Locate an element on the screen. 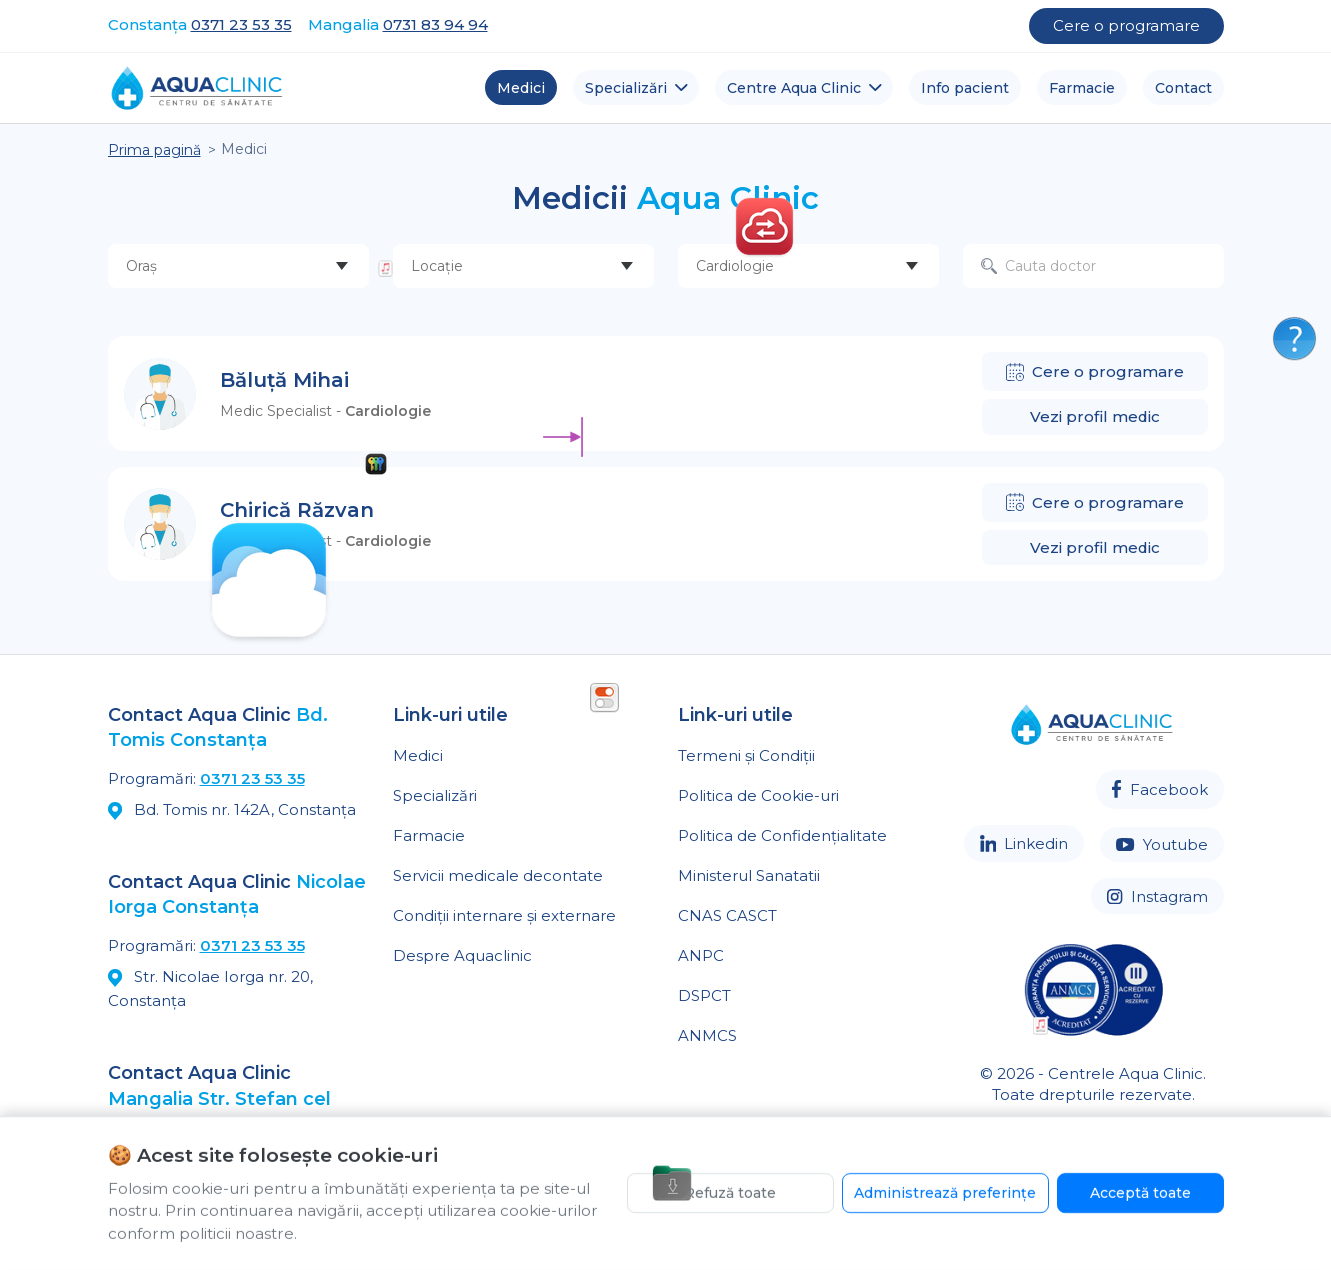  open unity tweak tool settings is located at coordinates (604, 697).